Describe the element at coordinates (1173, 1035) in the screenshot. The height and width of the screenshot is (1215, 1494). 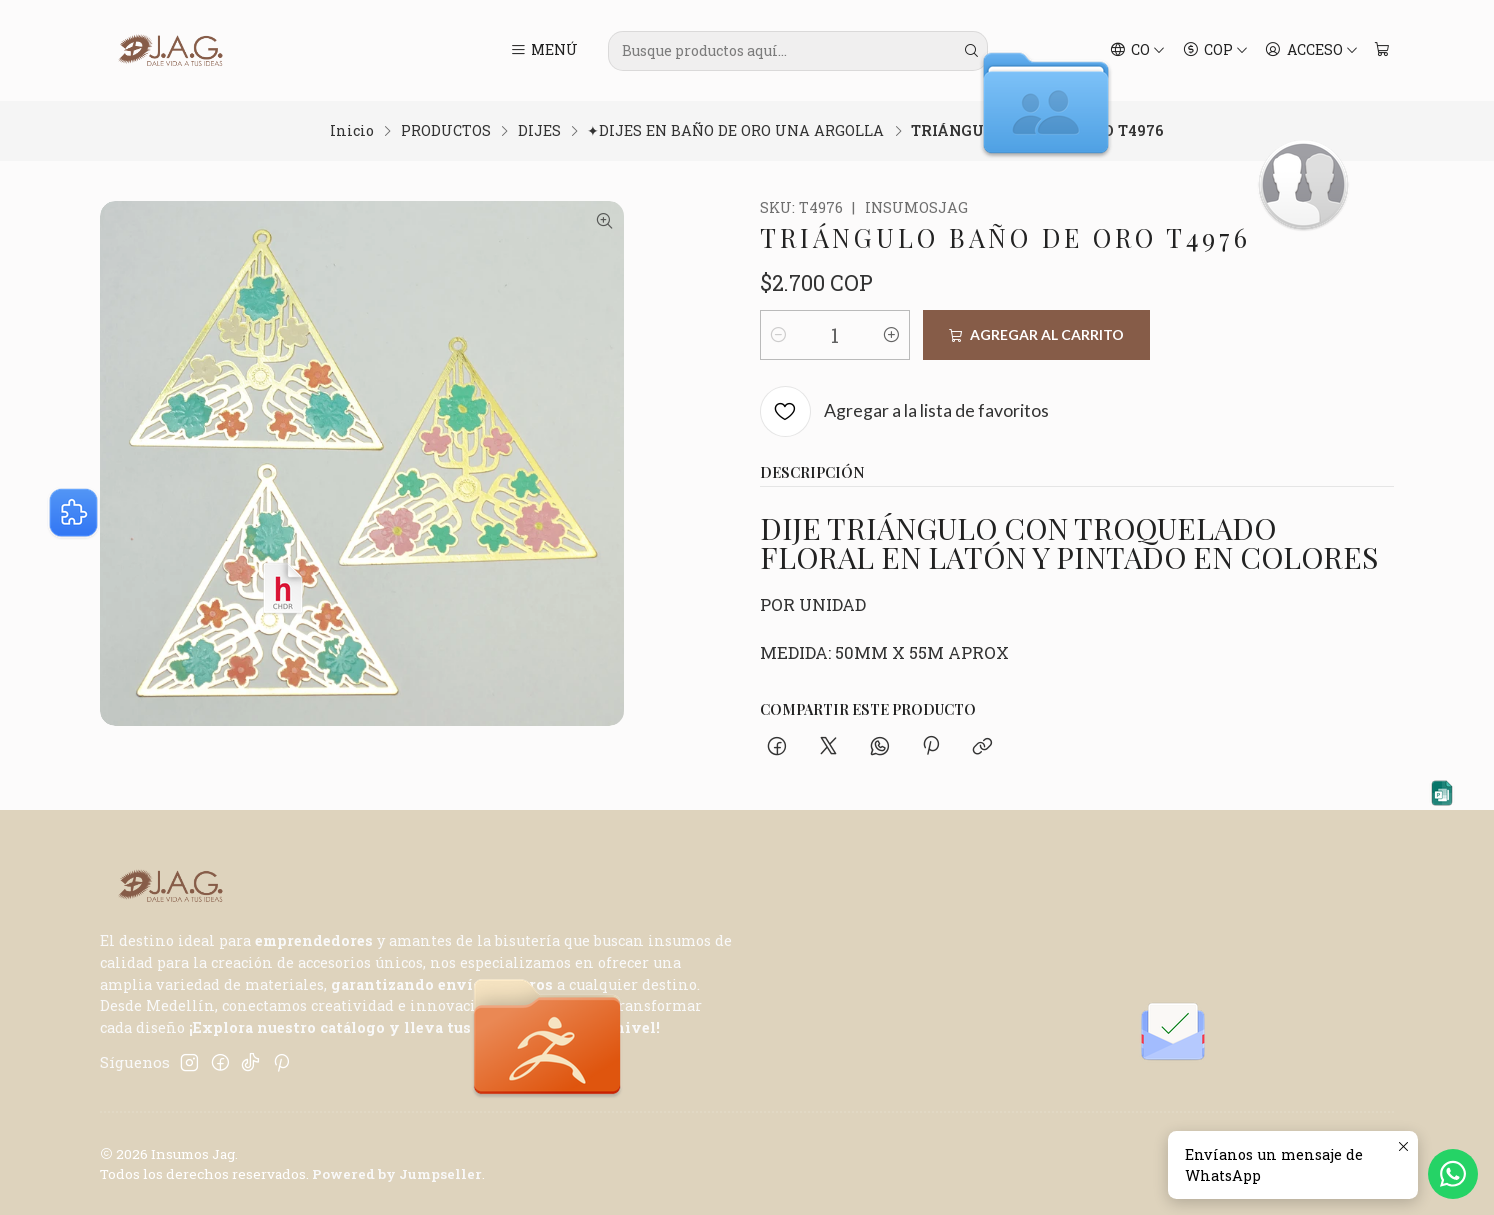
I see `mark email as not junk or spam` at that location.